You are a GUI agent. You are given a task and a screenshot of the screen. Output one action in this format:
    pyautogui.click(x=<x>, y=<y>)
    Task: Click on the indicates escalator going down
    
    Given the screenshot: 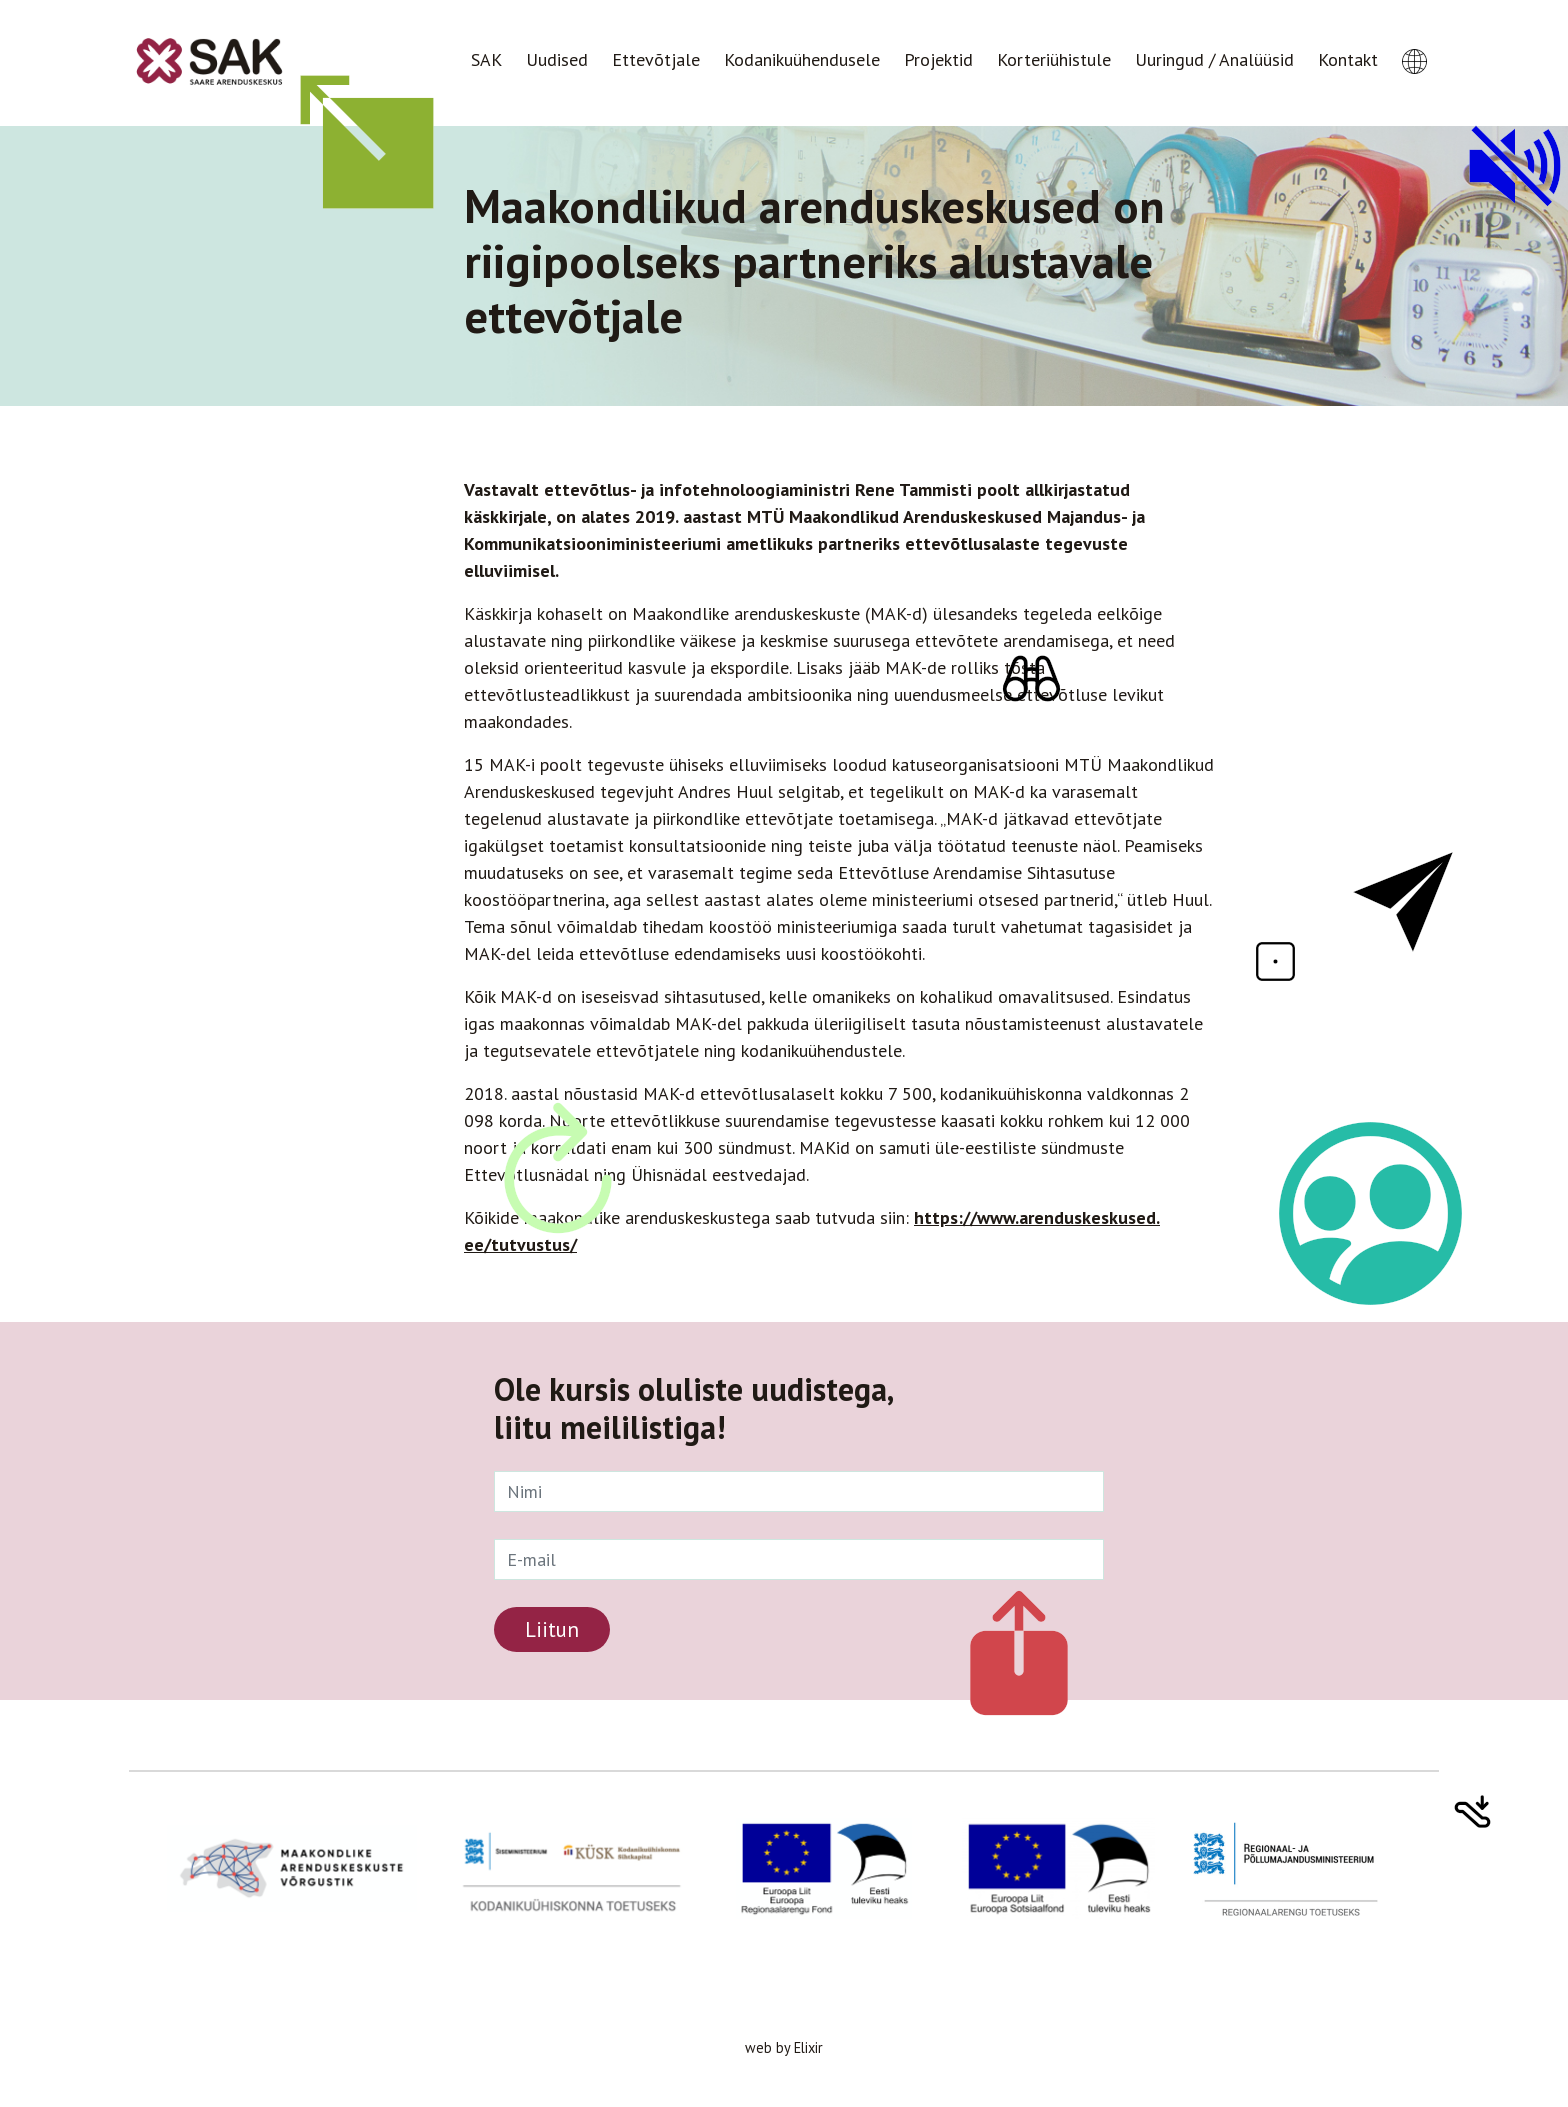 What is the action you would take?
    pyautogui.click(x=1472, y=1811)
    